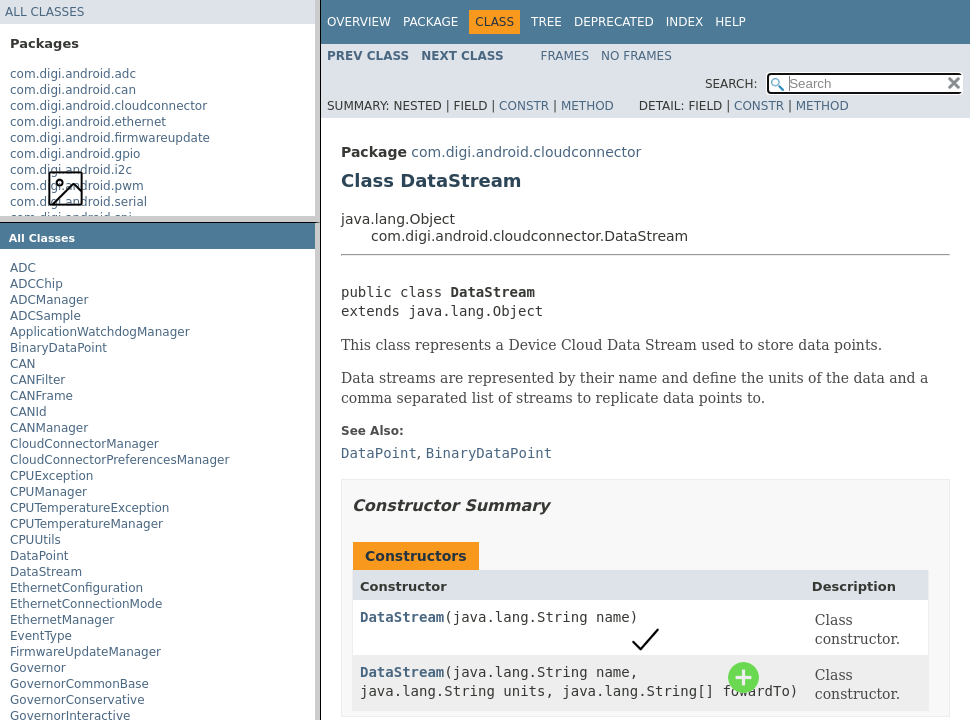 The image size is (970, 720). What do you see at coordinates (65, 188) in the screenshot?
I see `view or open an image file` at bounding box center [65, 188].